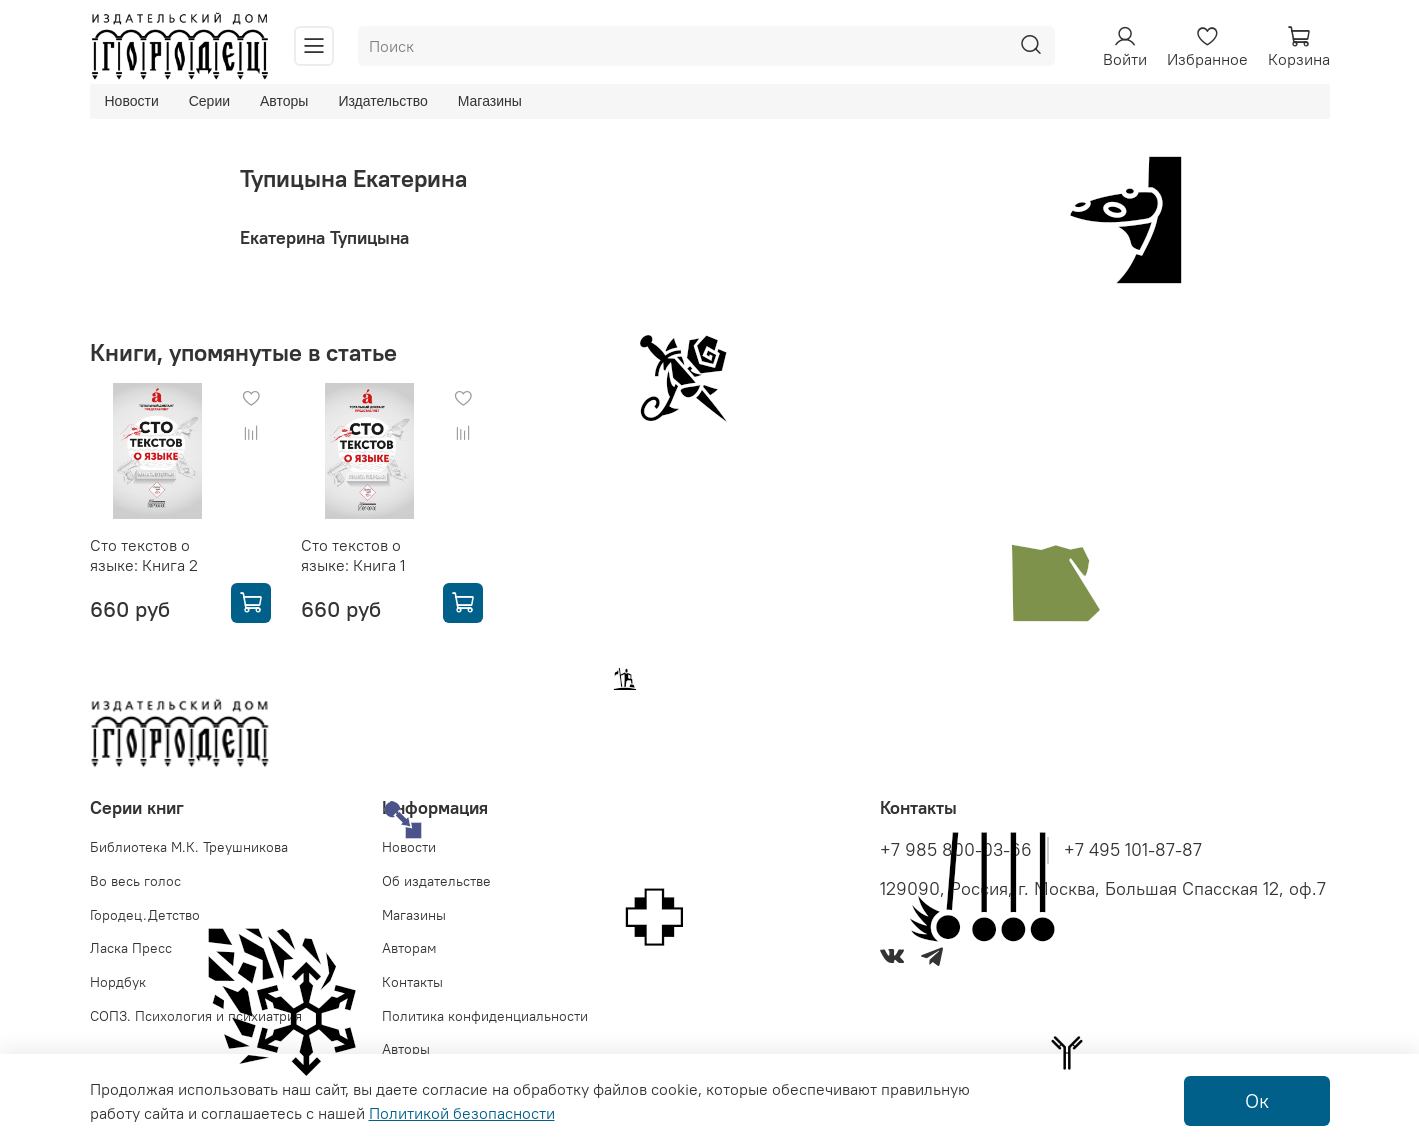 The image size is (1419, 1147). What do you see at coordinates (683, 378) in the screenshot?
I see `select rogue or assassin character class` at bounding box center [683, 378].